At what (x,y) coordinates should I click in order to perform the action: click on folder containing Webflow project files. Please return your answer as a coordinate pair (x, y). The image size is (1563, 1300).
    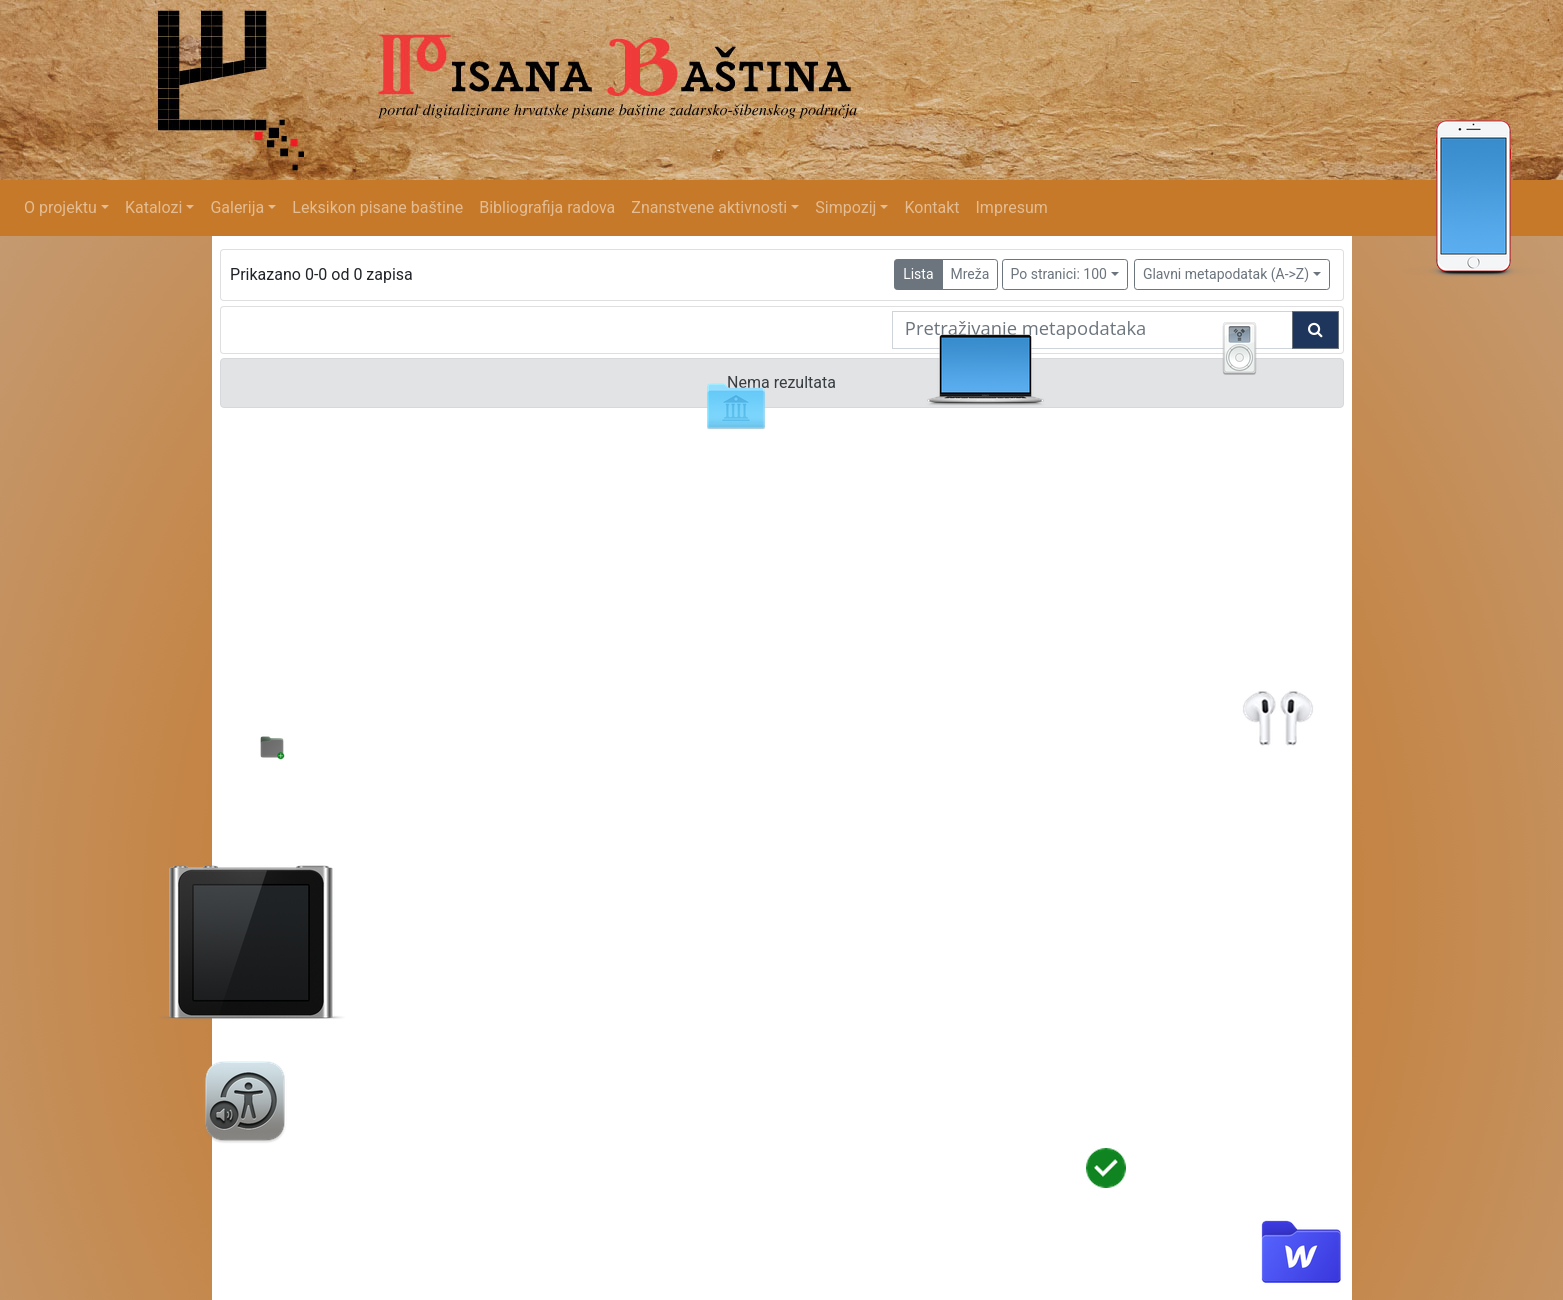
    Looking at the image, I should click on (1301, 1254).